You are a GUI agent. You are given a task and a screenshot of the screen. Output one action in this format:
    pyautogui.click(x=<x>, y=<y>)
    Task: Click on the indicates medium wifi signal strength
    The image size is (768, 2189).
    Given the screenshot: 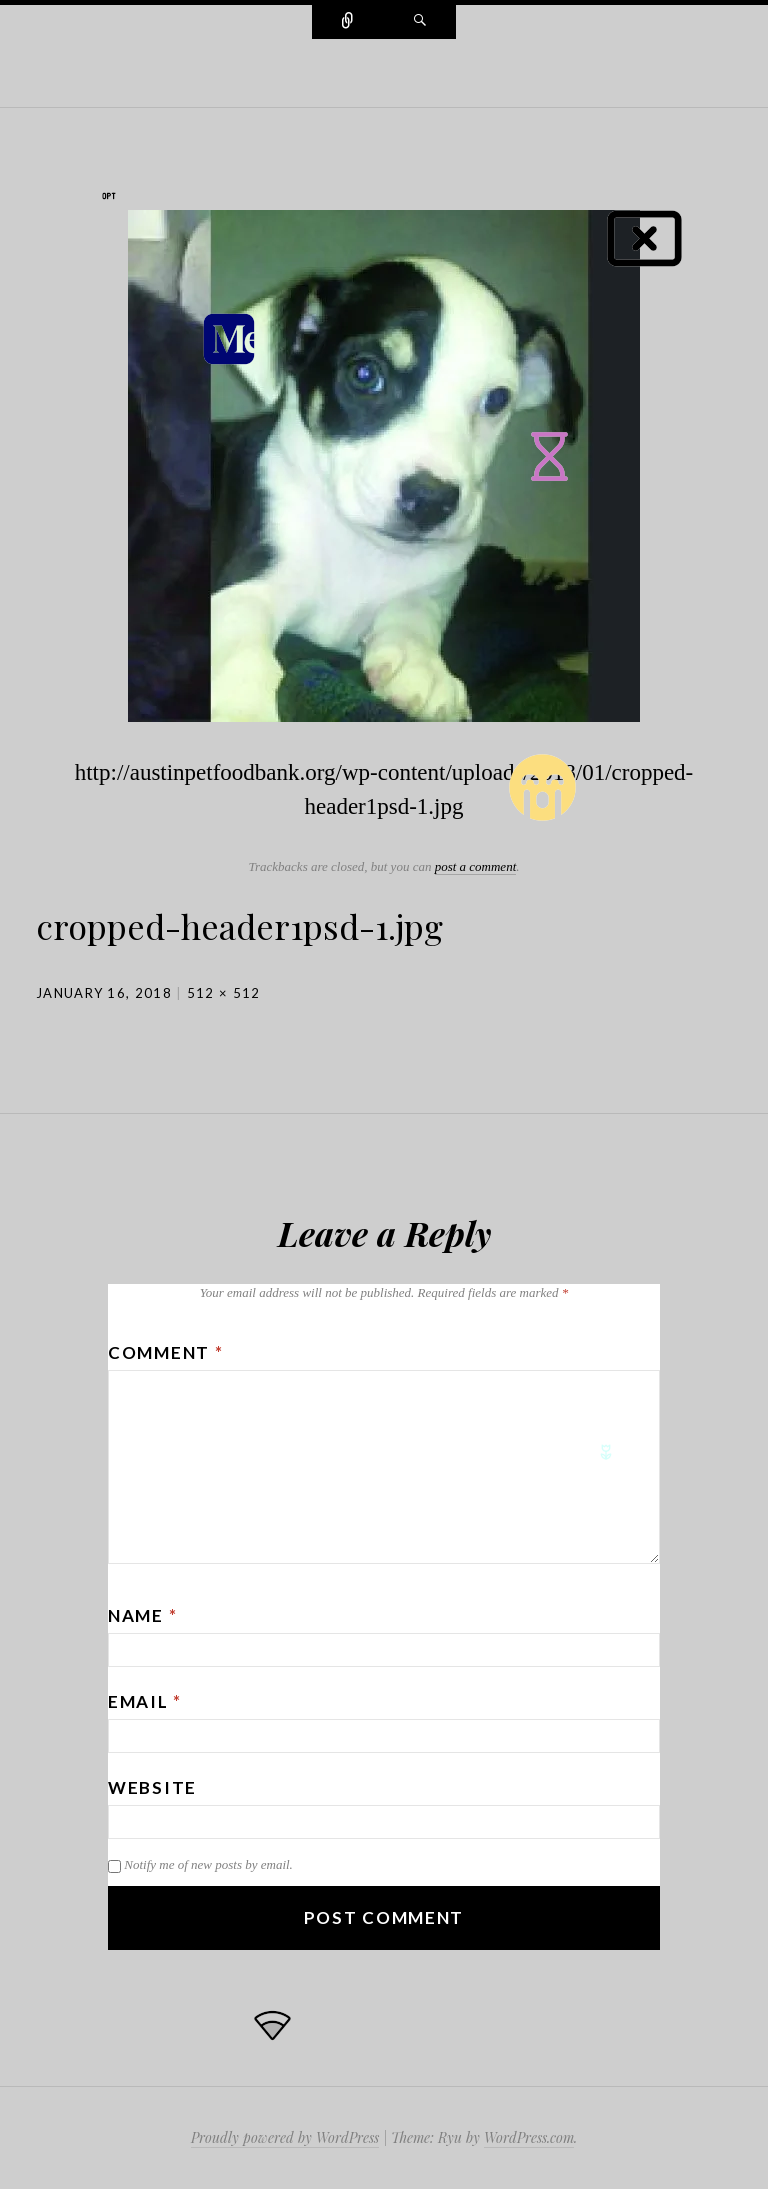 What is the action you would take?
    pyautogui.click(x=272, y=2025)
    